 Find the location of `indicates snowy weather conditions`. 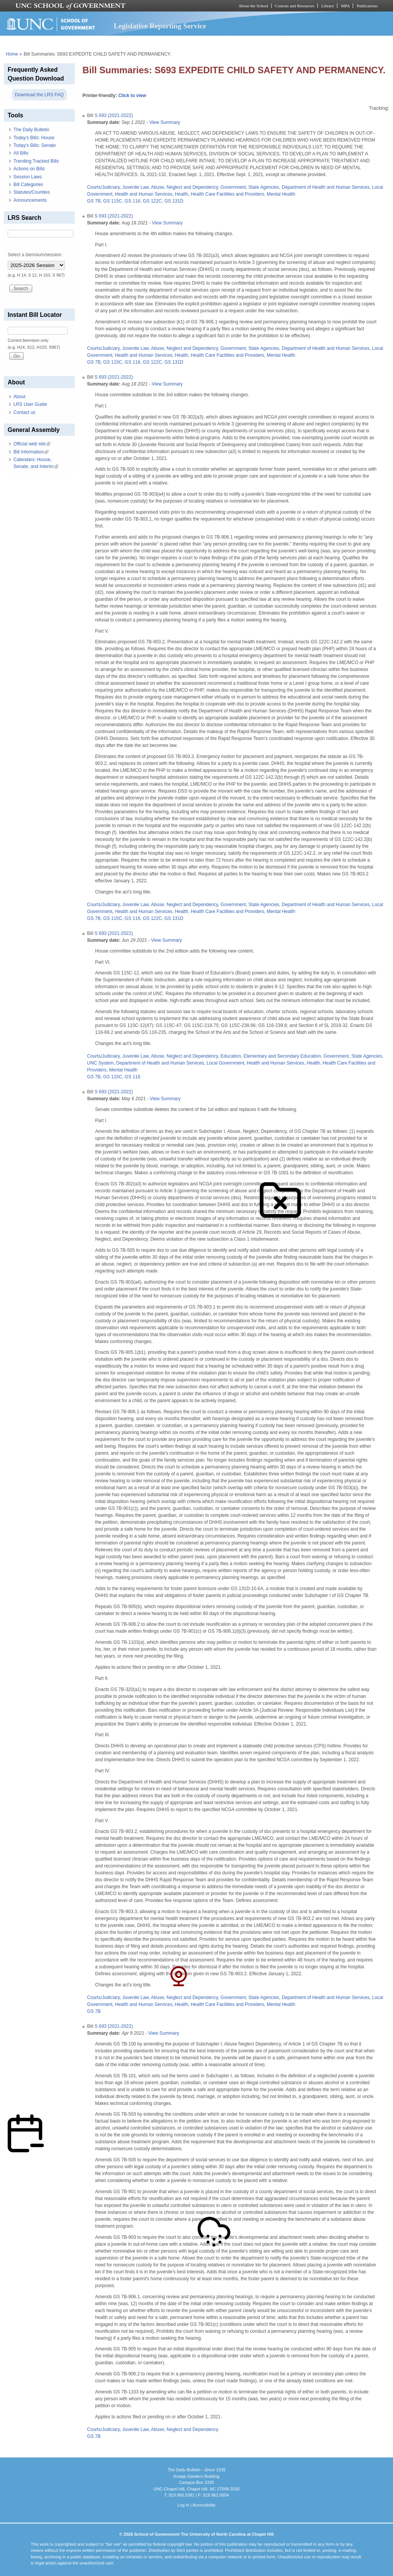

indicates snowy weather conditions is located at coordinates (214, 2232).